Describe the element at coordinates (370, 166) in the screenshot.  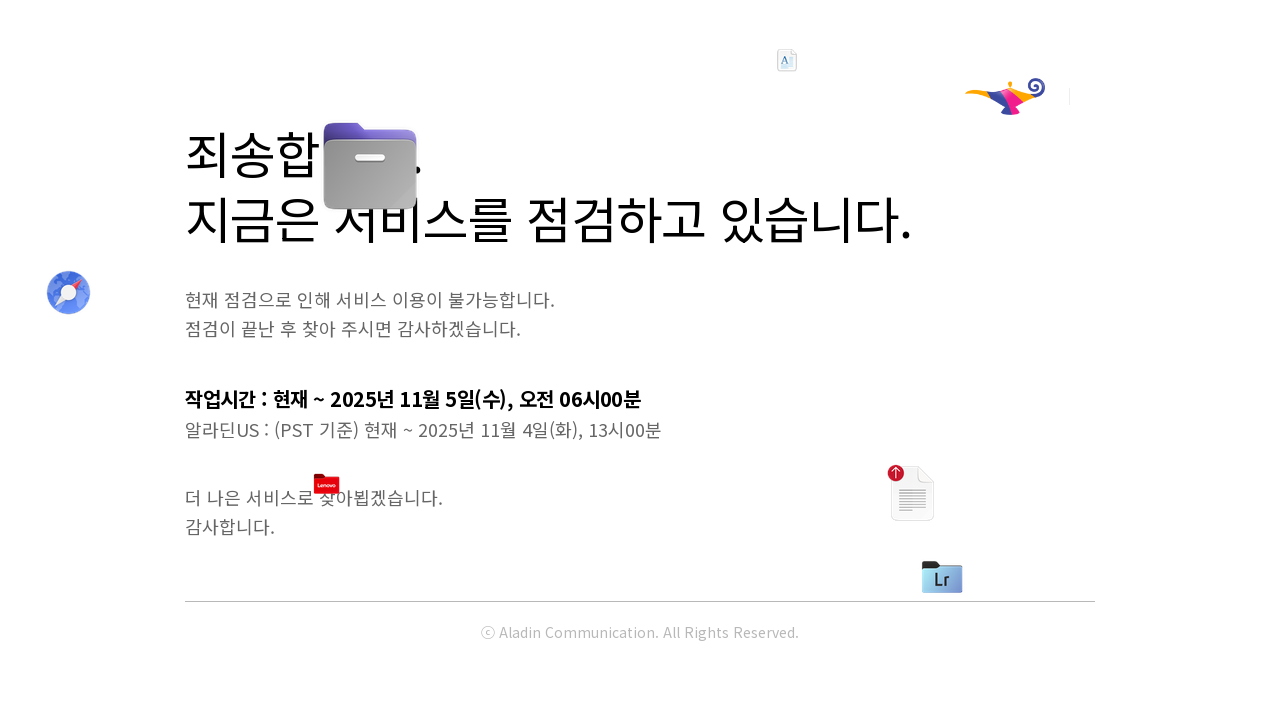
I see `open the file manager application` at that location.